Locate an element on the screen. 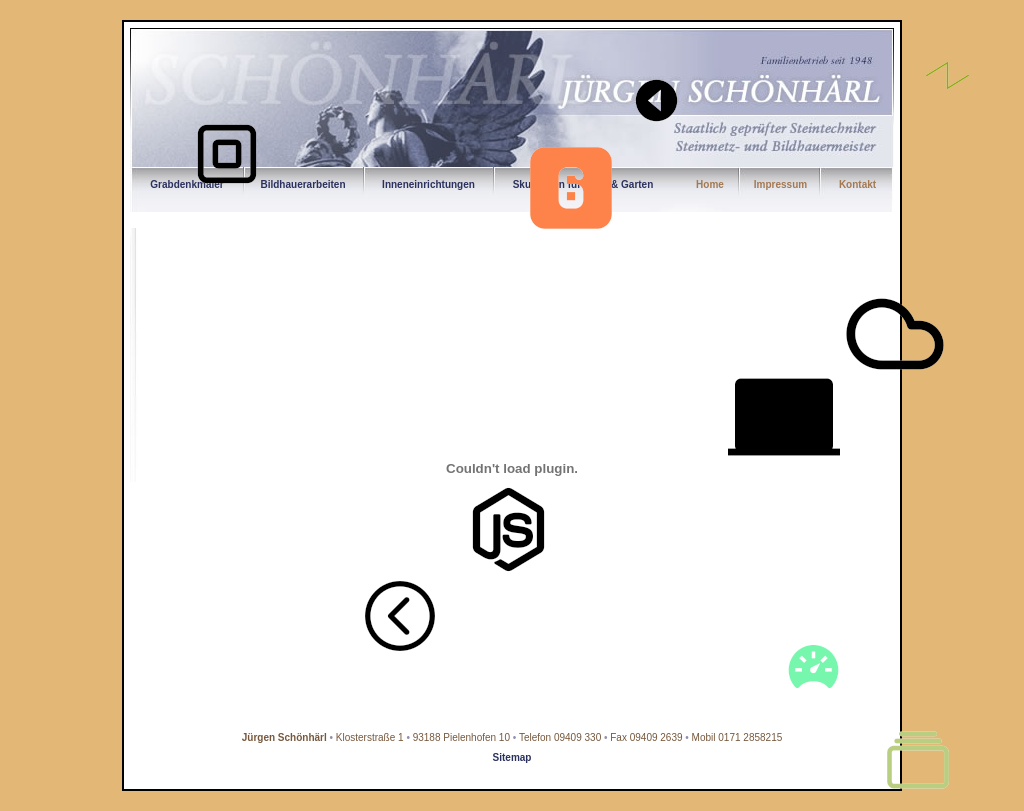 This screenshot has width=1024, height=811. view performance metrics or speed is located at coordinates (813, 666).